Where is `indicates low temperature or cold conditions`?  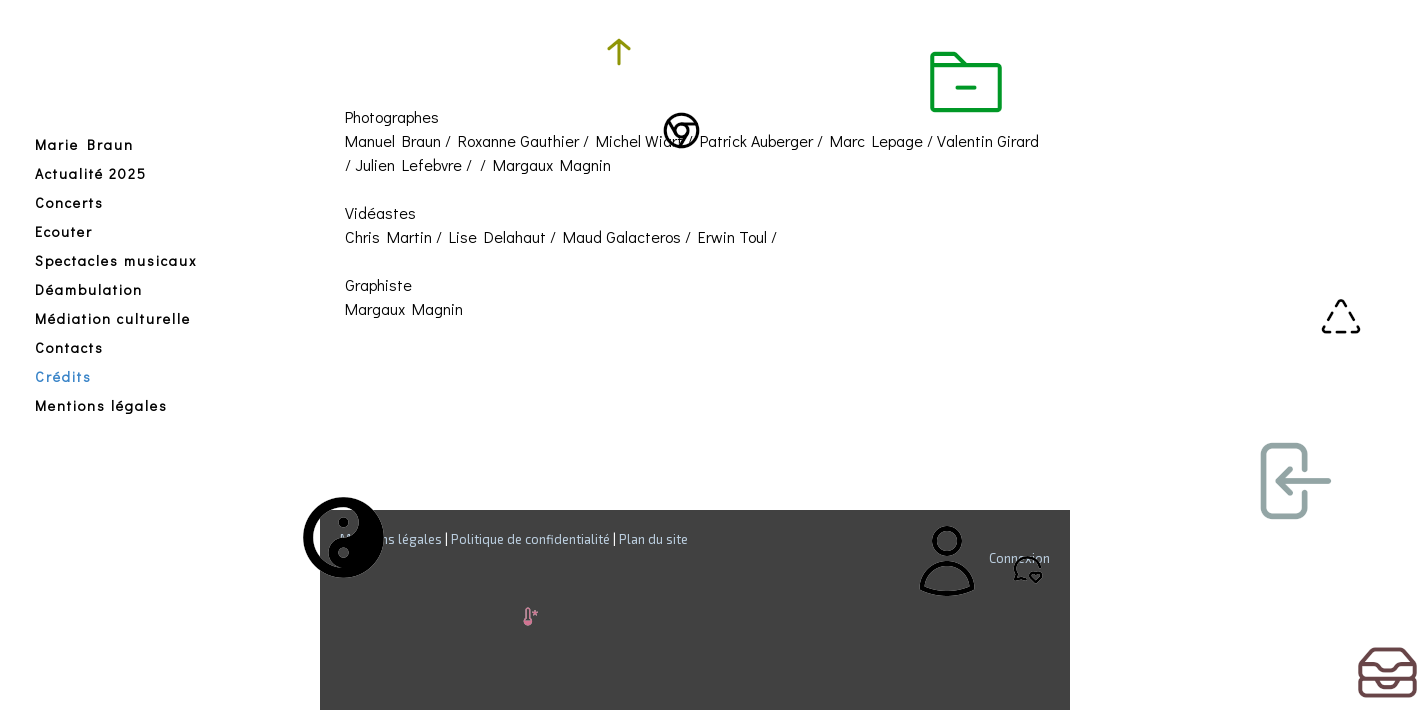 indicates low temperature or cold conditions is located at coordinates (528, 616).